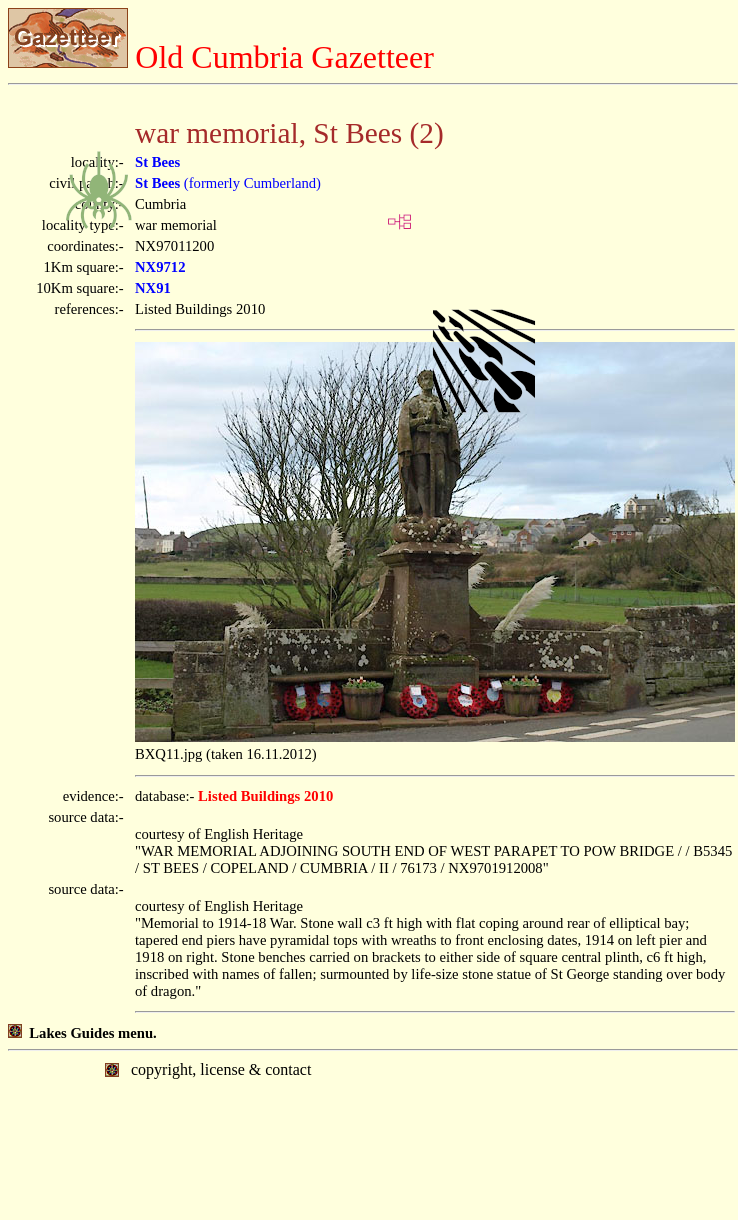 Image resolution: width=738 pixels, height=1220 pixels. What do you see at coordinates (399, 221) in the screenshot?
I see `expand or collapse a hierarchical tree view` at bounding box center [399, 221].